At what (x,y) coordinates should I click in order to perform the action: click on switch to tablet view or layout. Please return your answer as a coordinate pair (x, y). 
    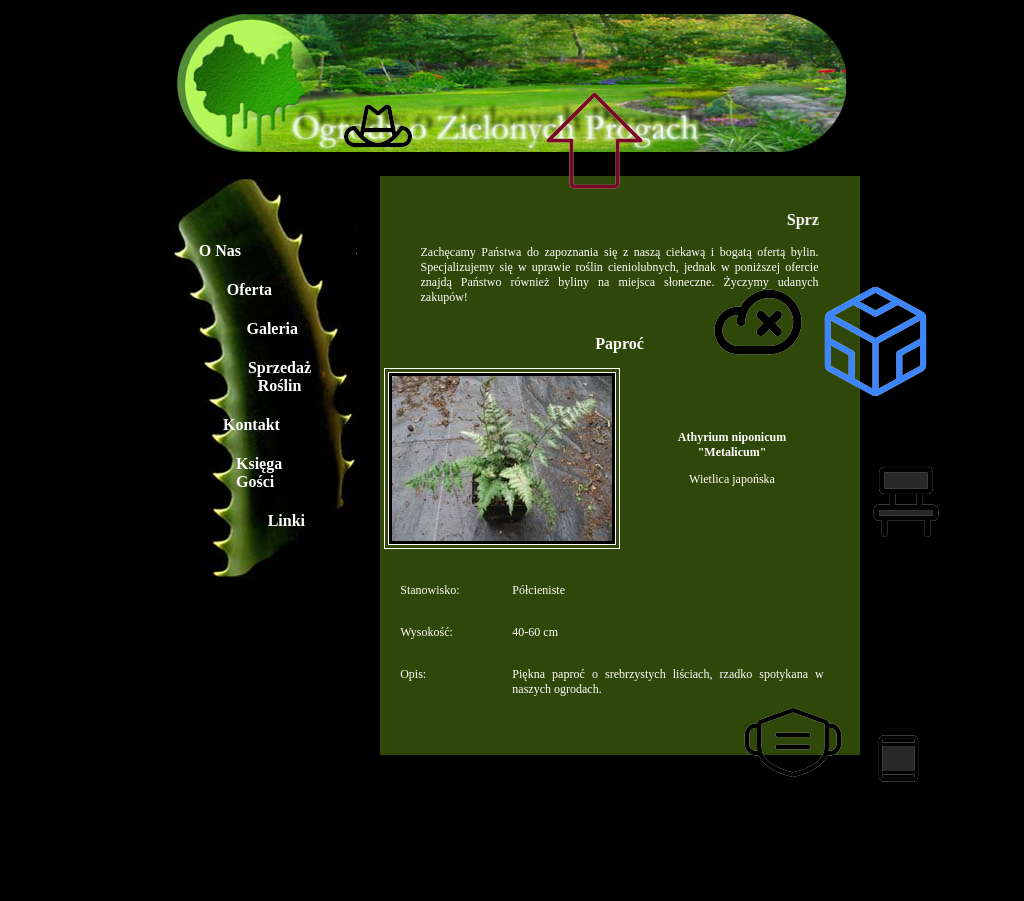
    Looking at the image, I should click on (898, 758).